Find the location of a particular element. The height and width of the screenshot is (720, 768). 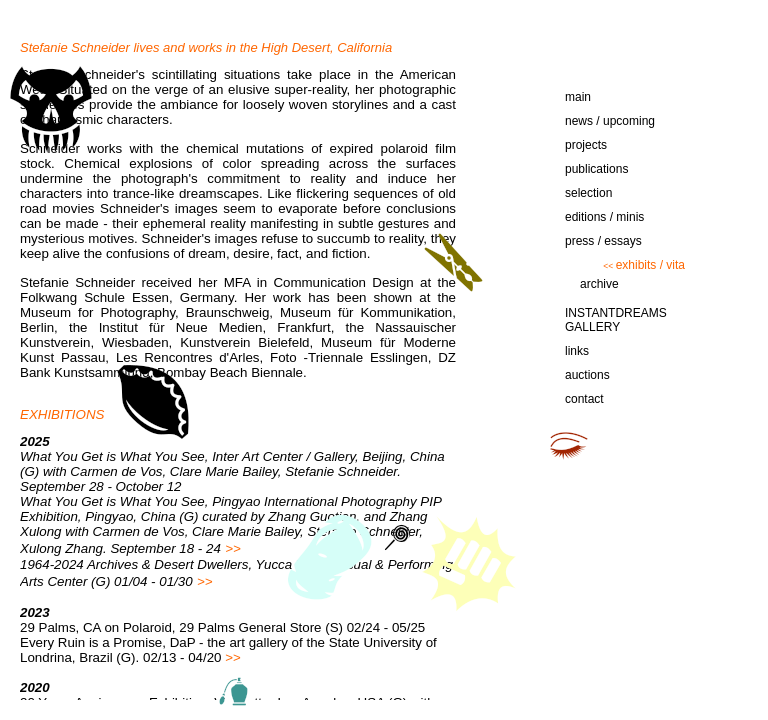

browse fragrance or perfume items is located at coordinates (233, 691).